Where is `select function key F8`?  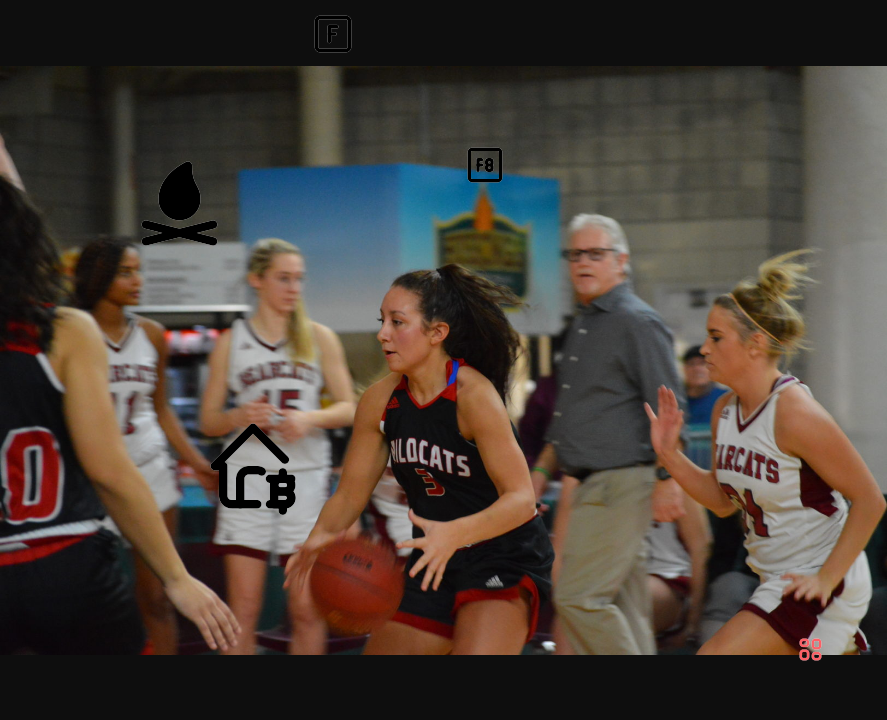 select function key F8 is located at coordinates (485, 165).